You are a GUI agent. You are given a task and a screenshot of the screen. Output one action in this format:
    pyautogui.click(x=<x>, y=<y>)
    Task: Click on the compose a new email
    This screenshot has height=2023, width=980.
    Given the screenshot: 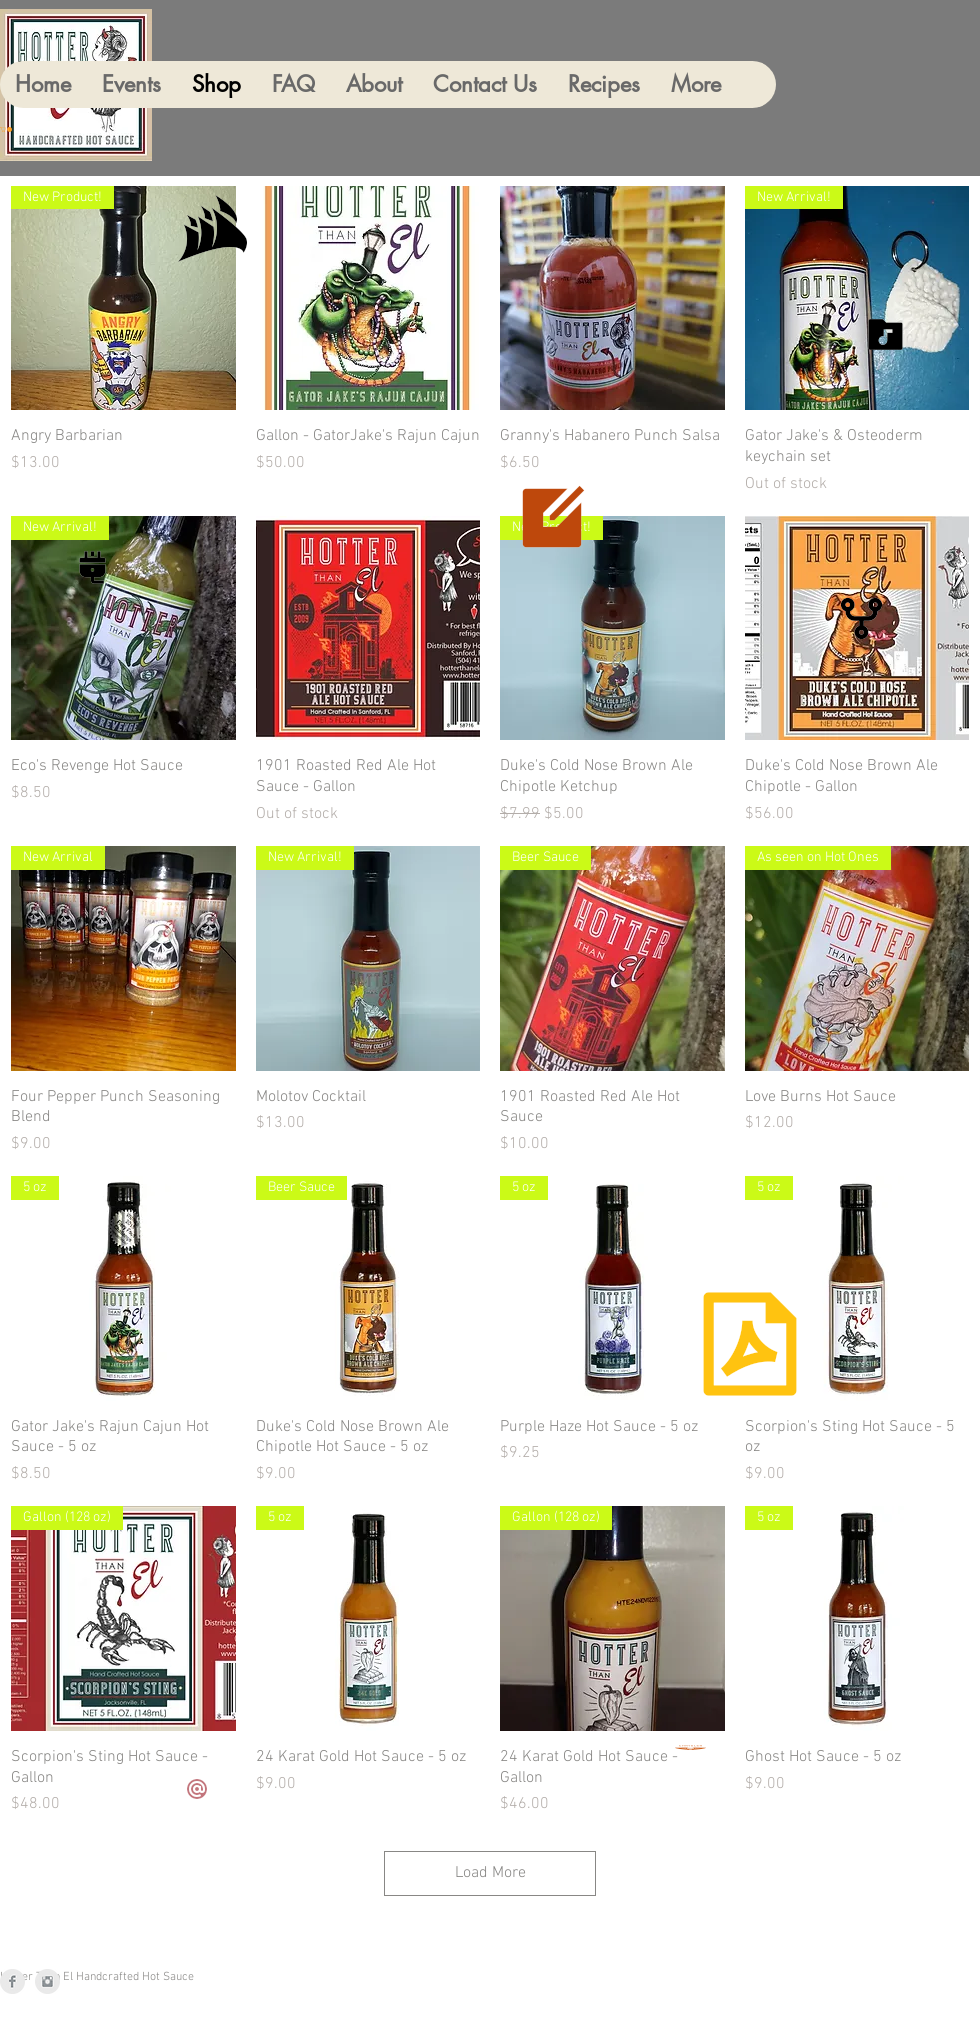 What is the action you would take?
    pyautogui.click(x=197, y=1789)
    